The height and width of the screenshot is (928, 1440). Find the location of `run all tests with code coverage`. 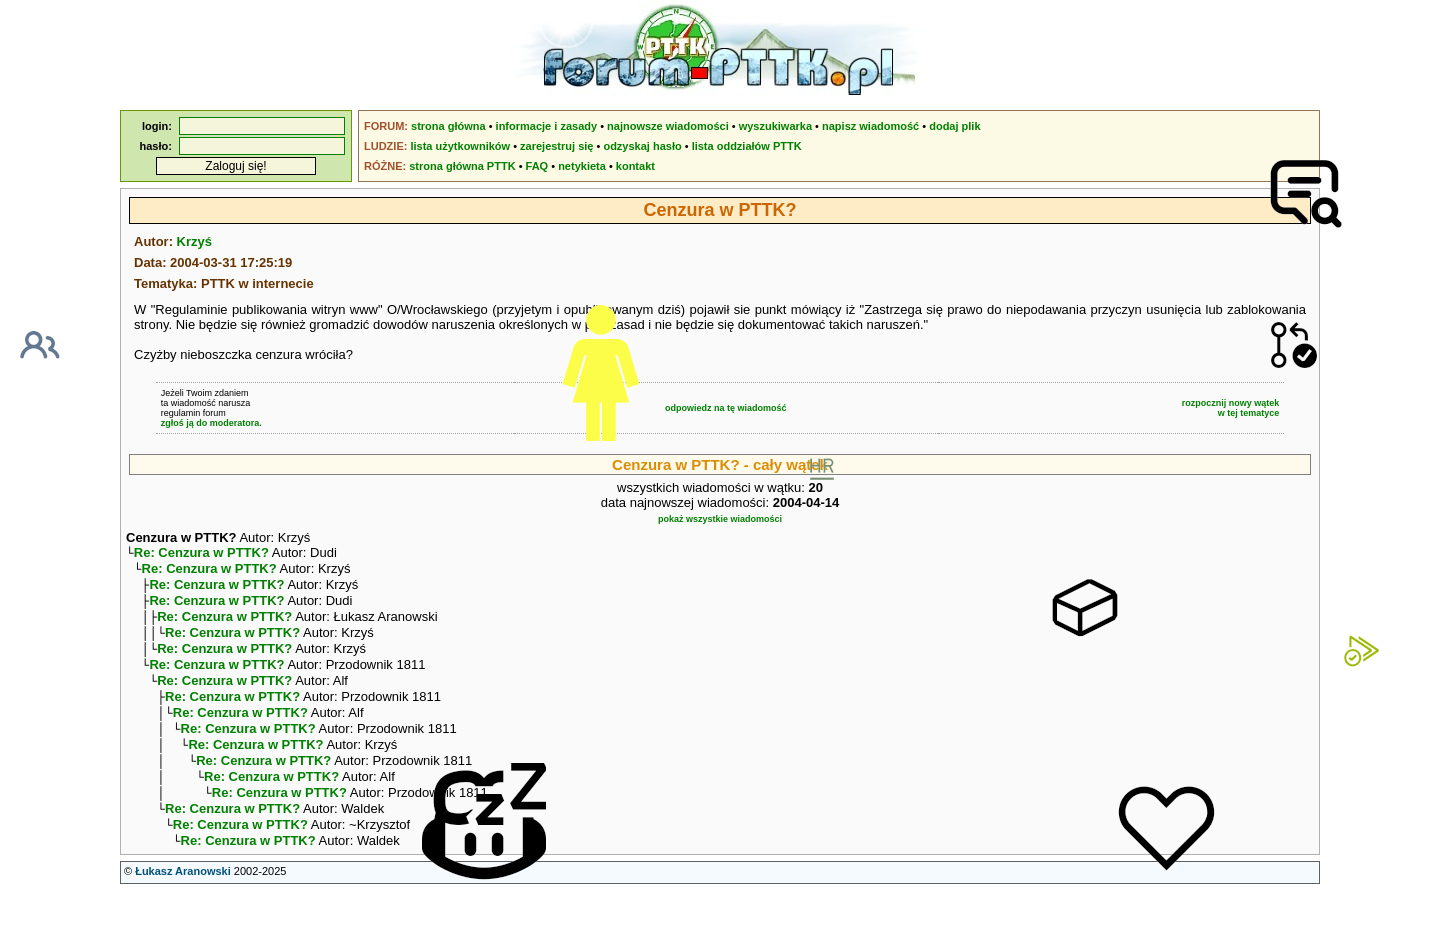

run all tests with code coverage is located at coordinates (1362, 649).